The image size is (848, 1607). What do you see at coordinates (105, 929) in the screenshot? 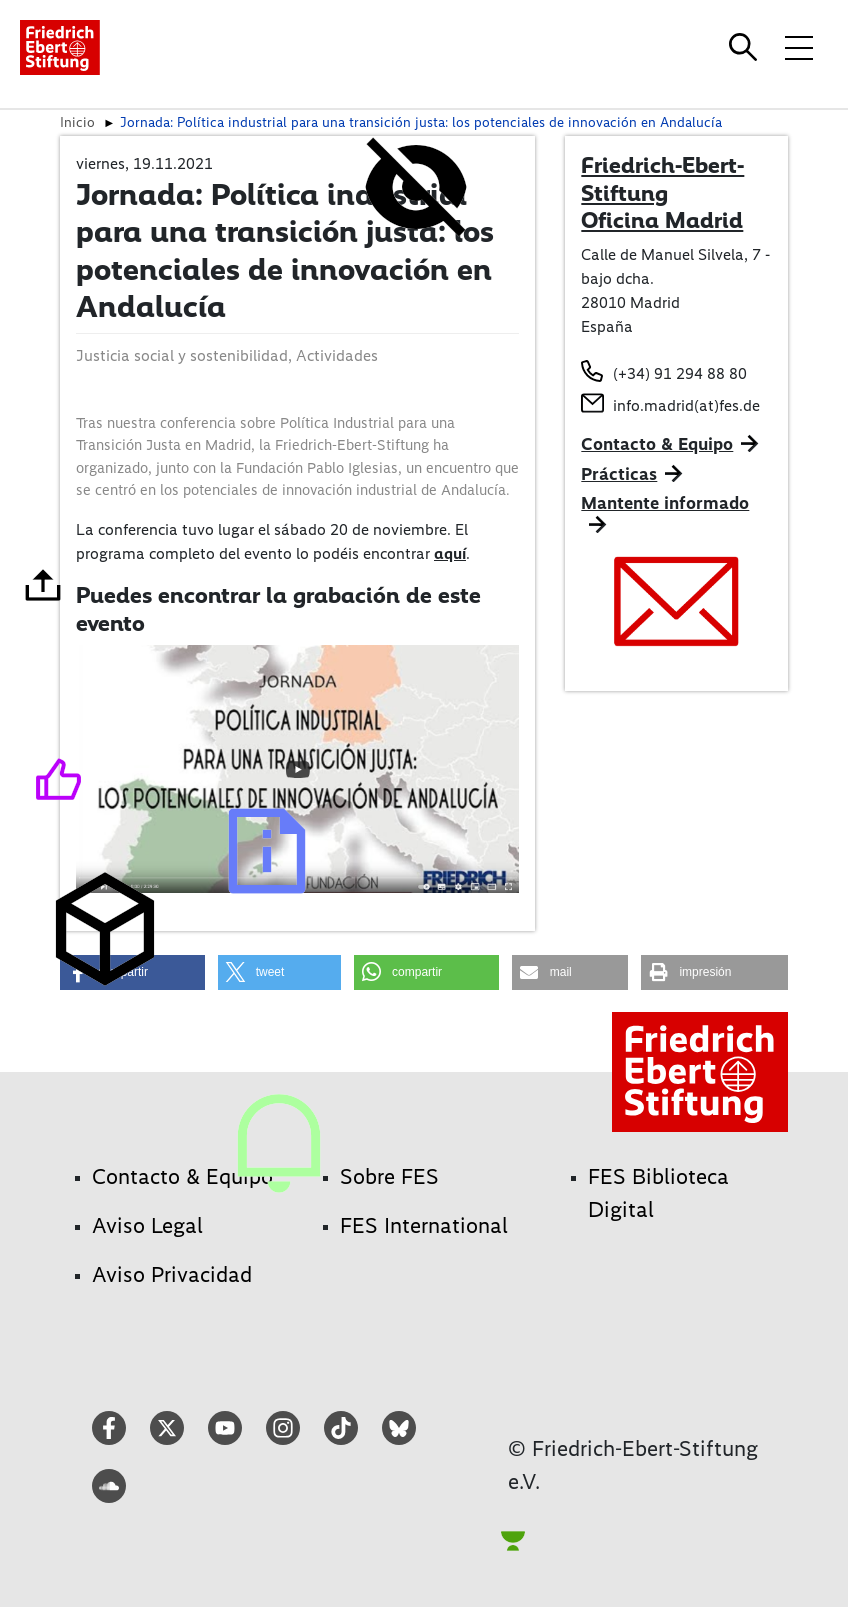
I see `view 3d objects or models` at bounding box center [105, 929].